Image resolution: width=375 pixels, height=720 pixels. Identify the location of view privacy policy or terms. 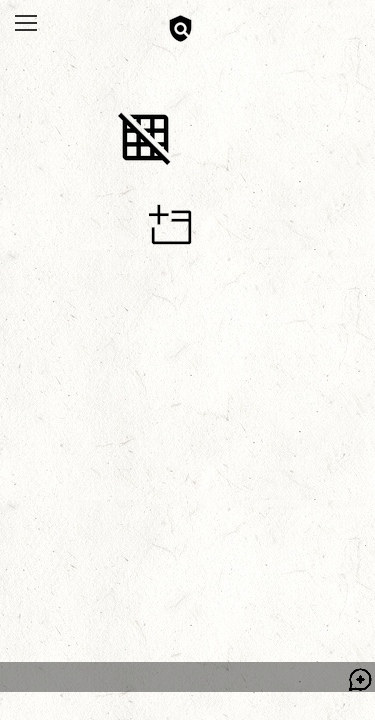
(180, 28).